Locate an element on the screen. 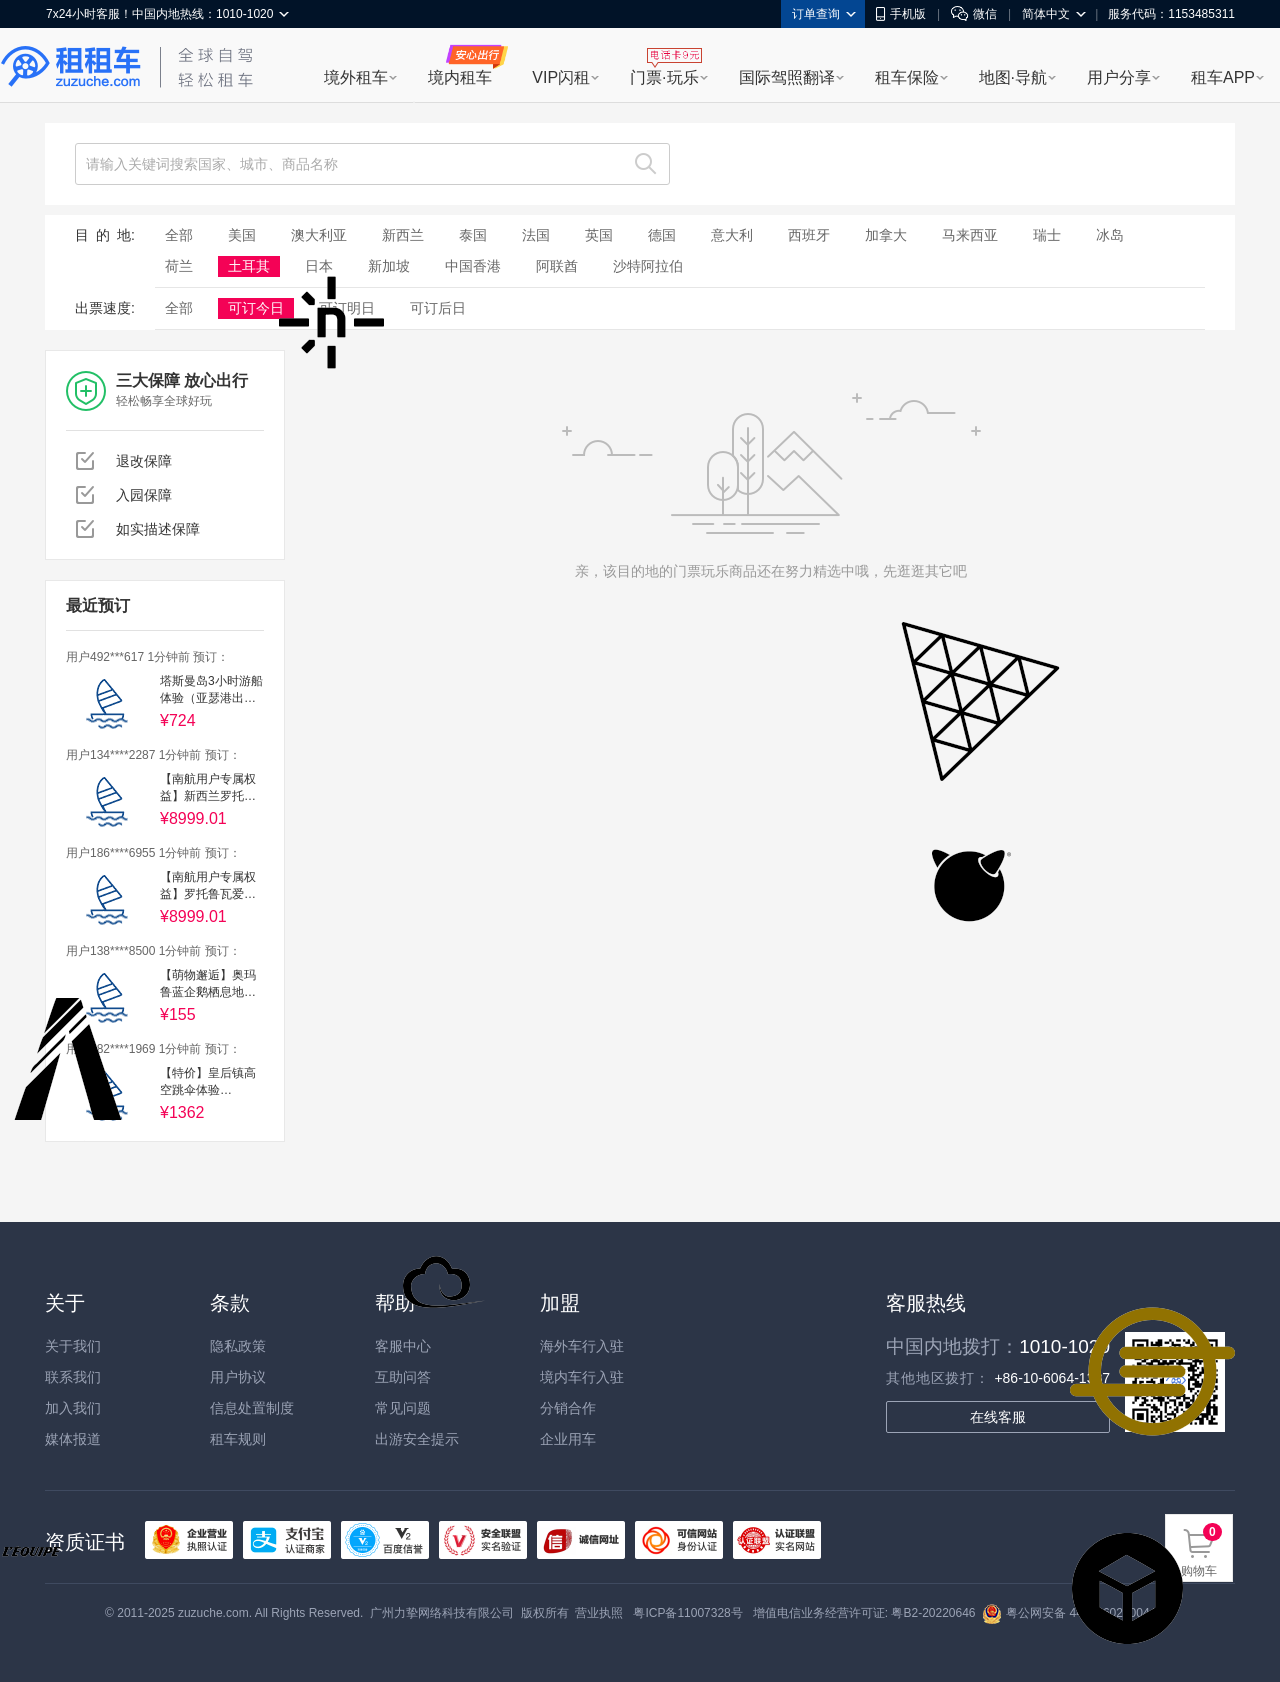 The height and width of the screenshot is (1682, 1280). Netlify logo is located at coordinates (331, 322).